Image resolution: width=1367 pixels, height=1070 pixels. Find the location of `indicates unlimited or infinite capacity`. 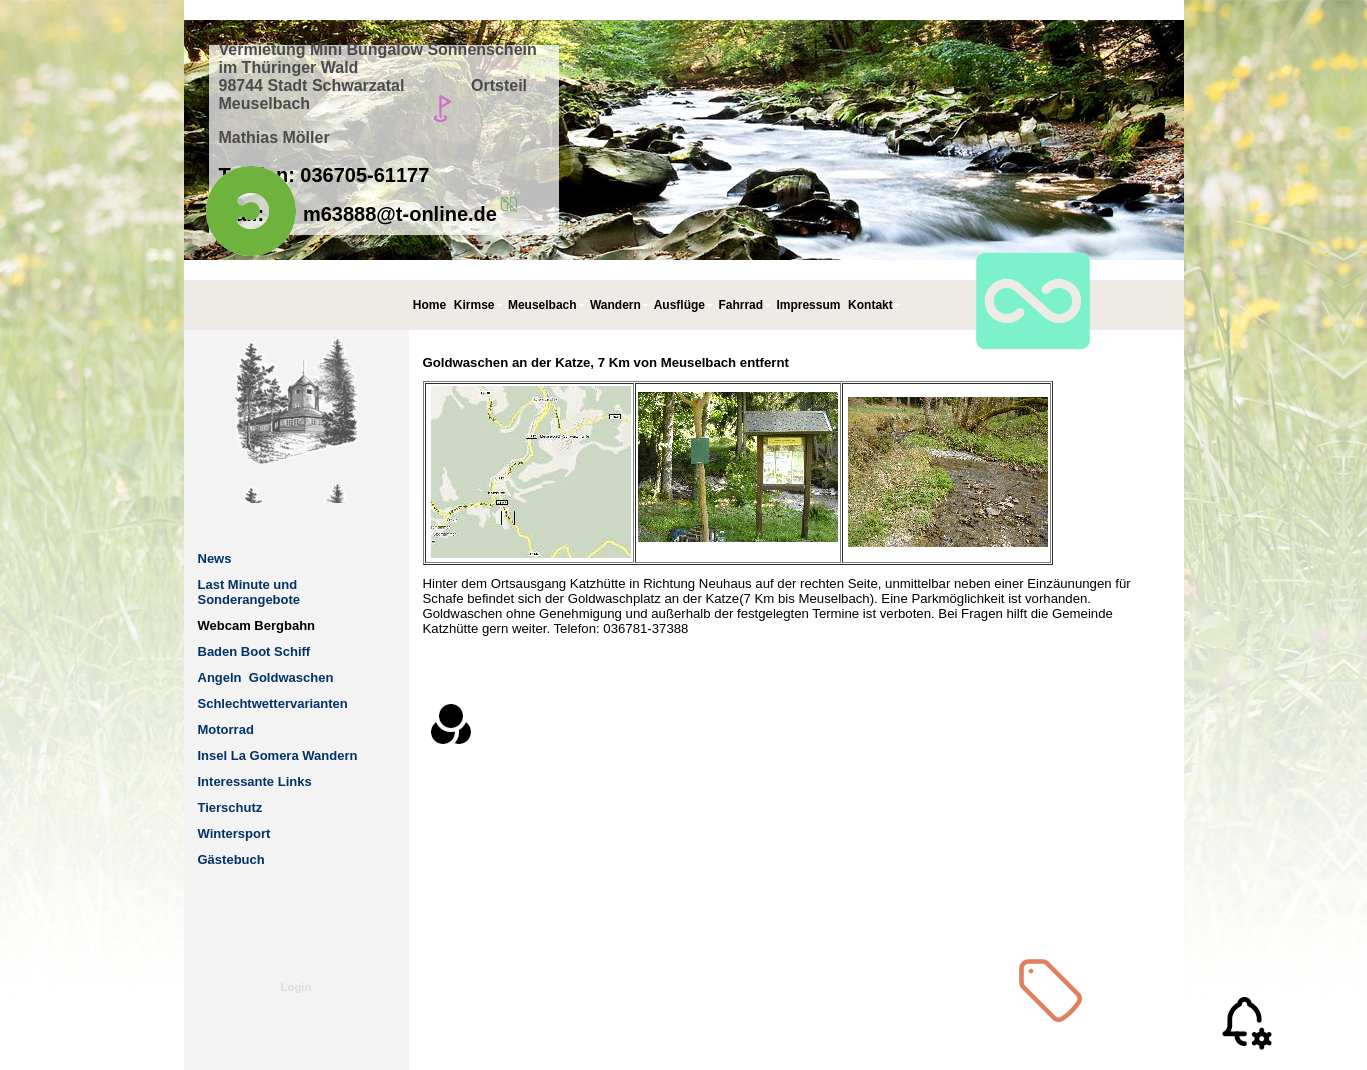

indicates unlimited or infinite capacity is located at coordinates (1033, 301).